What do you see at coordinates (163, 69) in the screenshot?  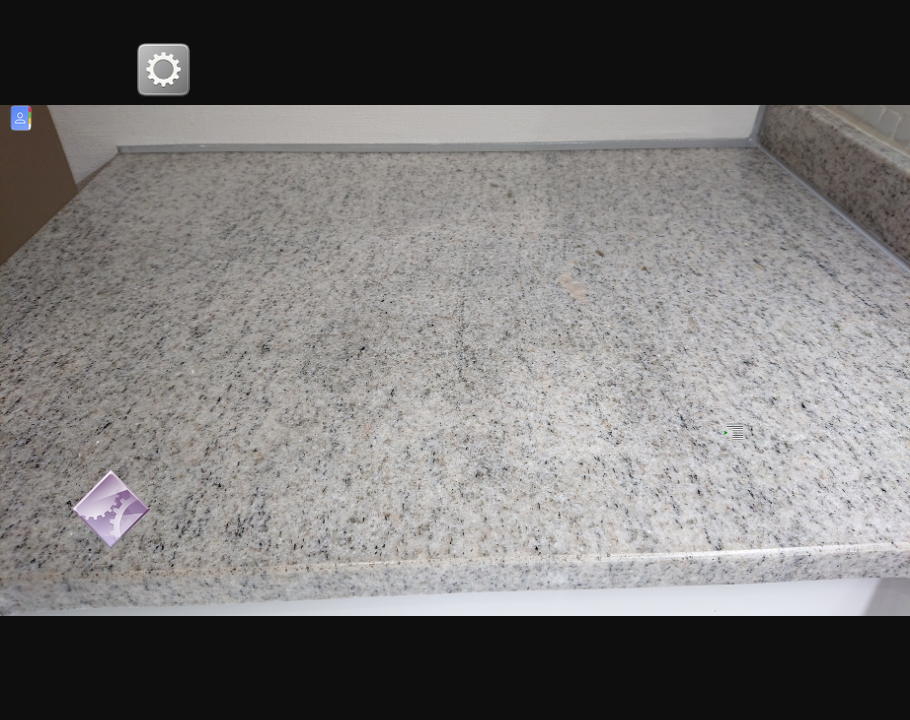 I see `shared library file type indicator` at bounding box center [163, 69].